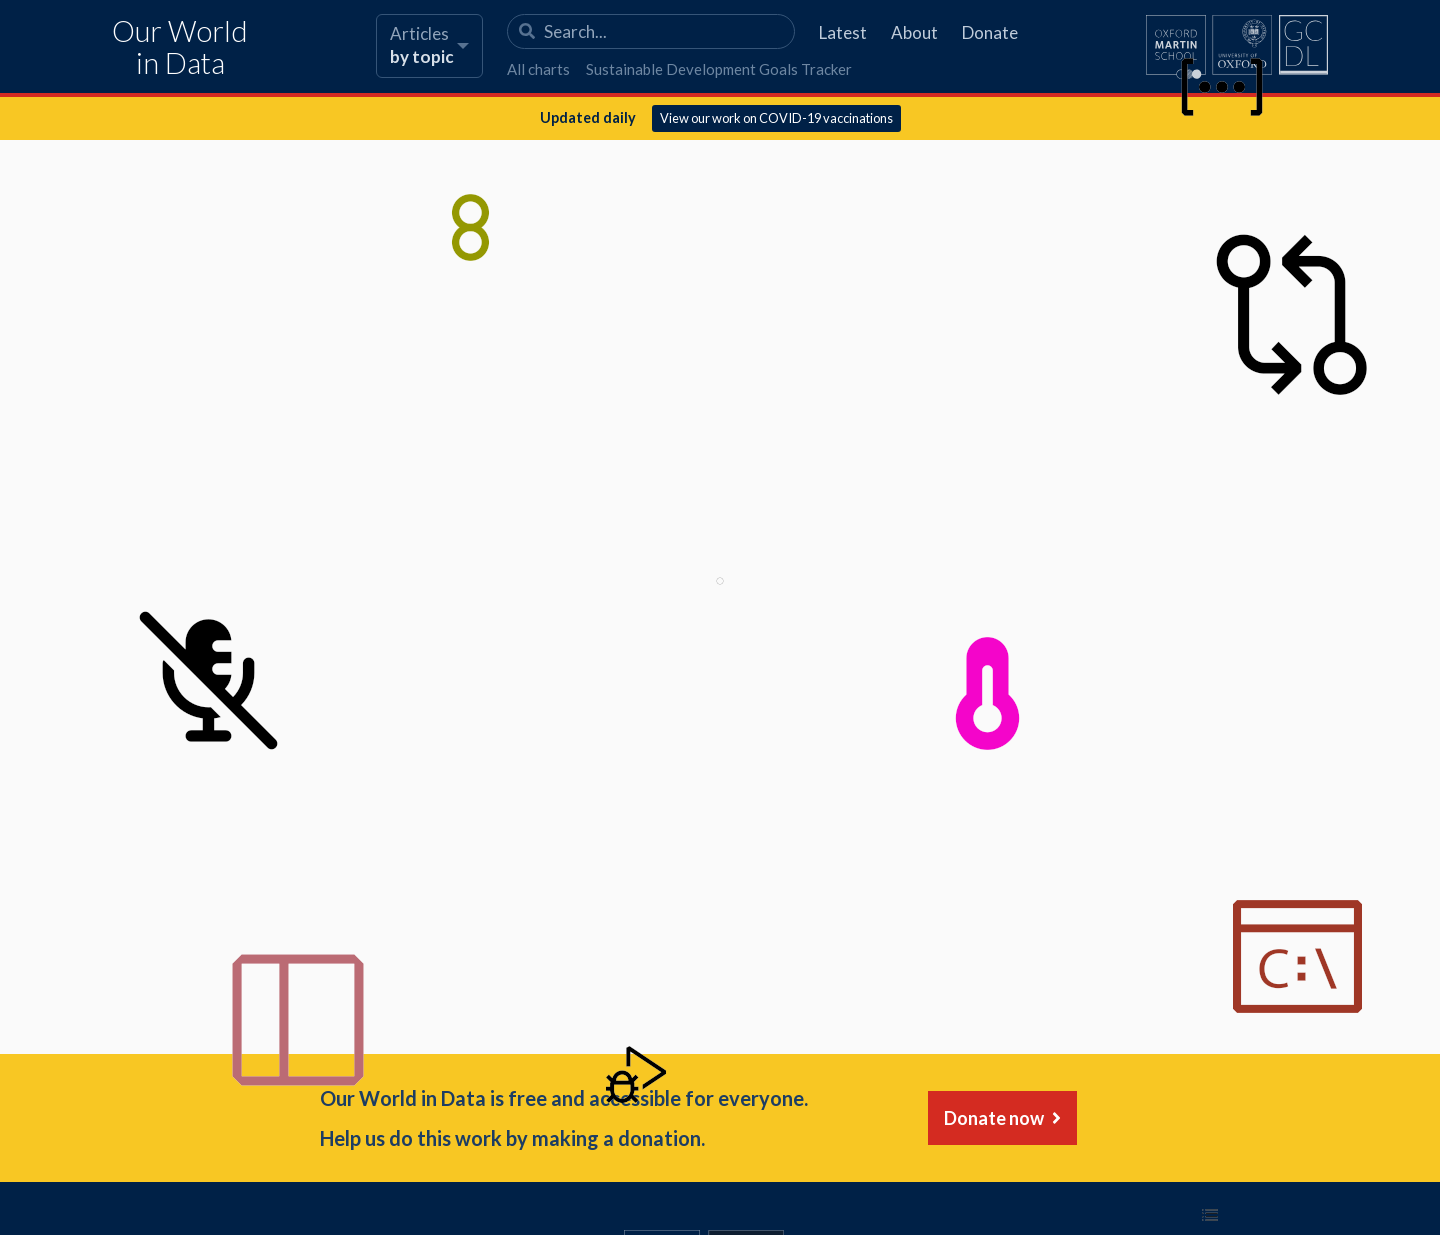  Describe the element at coordinates (1222, 87) in the screenshot. I see `wrap selected code with a snippet or block` at that location.